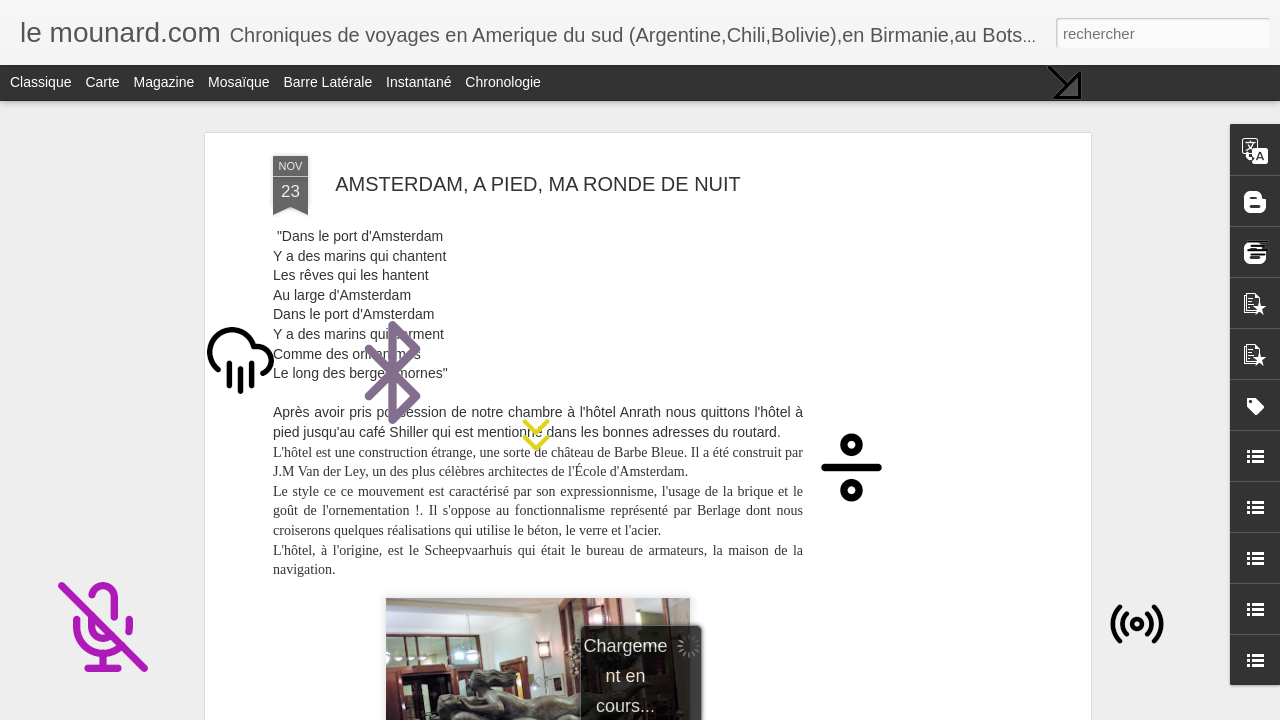 The image size is (1280, 720). I want to click on toggle bluetooth connectivity, so click(392, 372).